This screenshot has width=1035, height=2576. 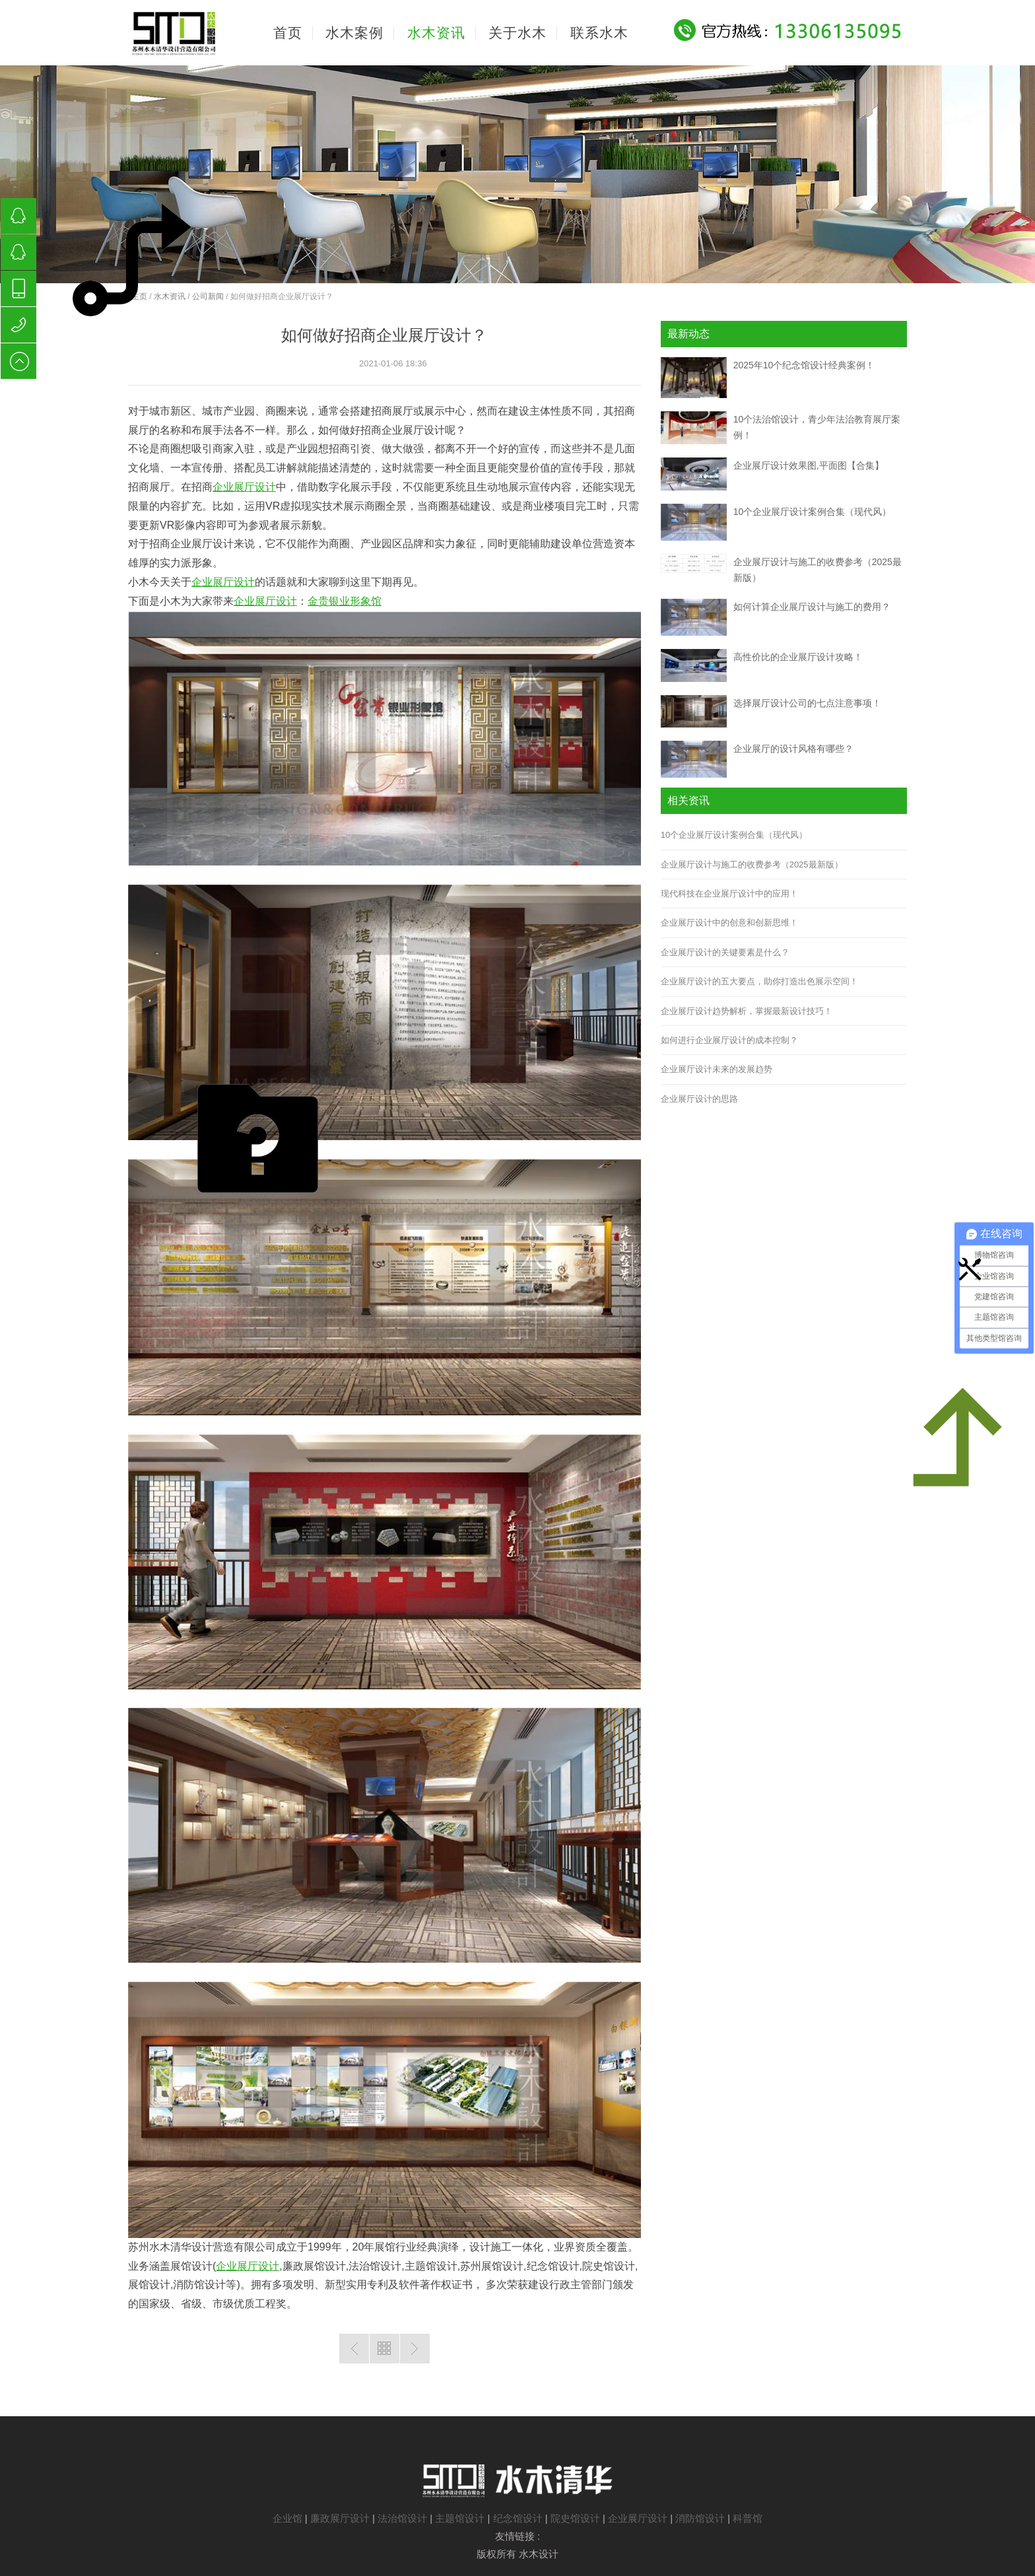 I want to click on access settings and configuration options, so click(x=970, y=1270).